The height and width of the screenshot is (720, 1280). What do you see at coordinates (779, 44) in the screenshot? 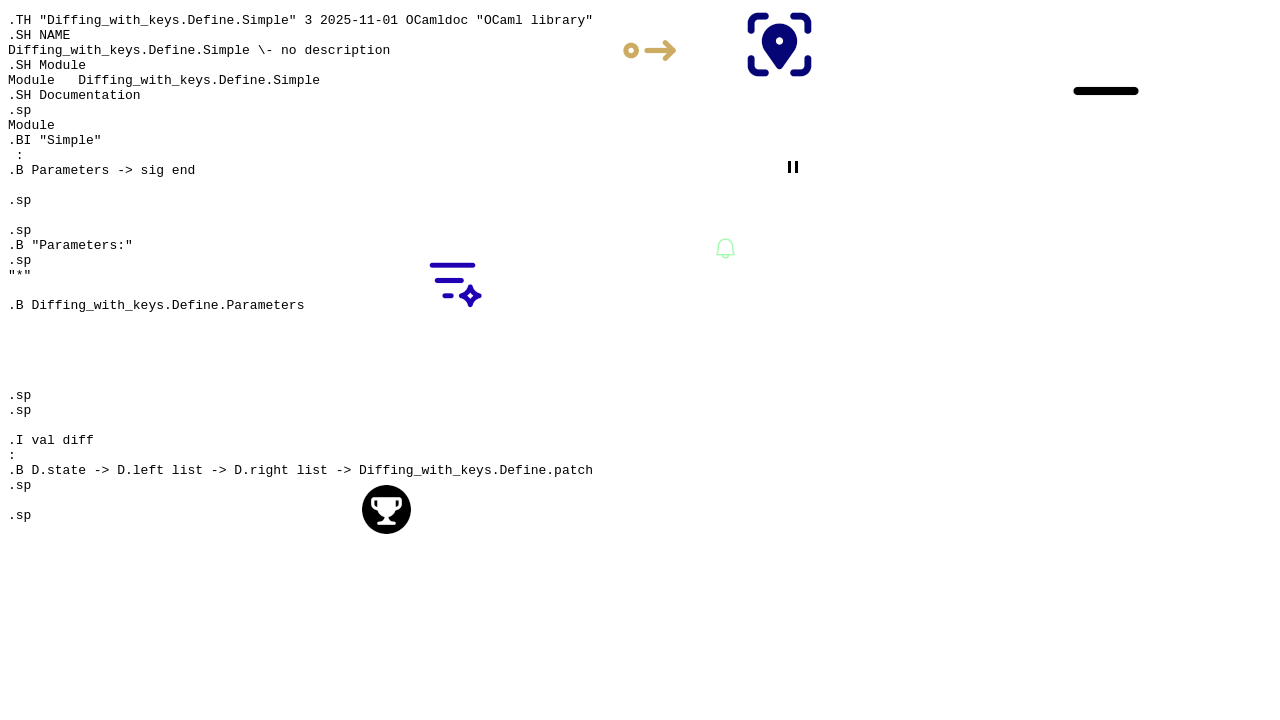
I see `activate live view mode for real-time location tracking` at bounding box center [779, 44].